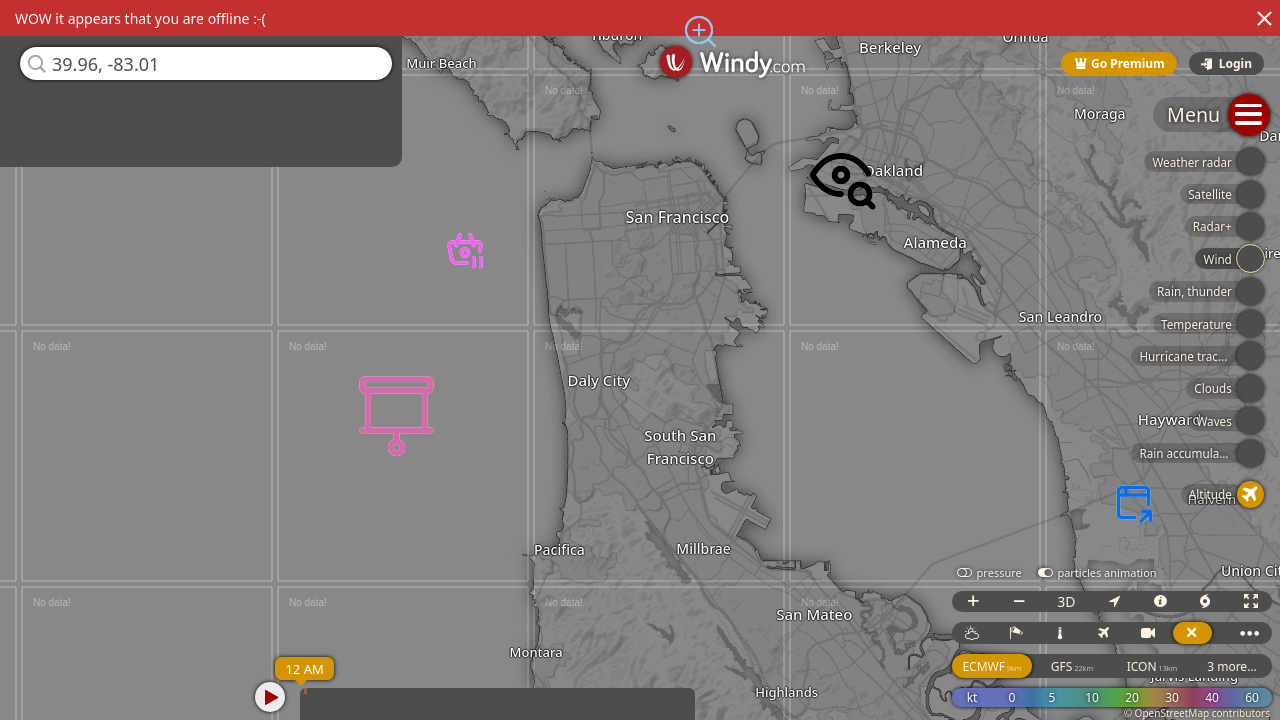 This screenshot has height=720, width=1280. I want to click on zoom in on content or image, so click(701, 32).